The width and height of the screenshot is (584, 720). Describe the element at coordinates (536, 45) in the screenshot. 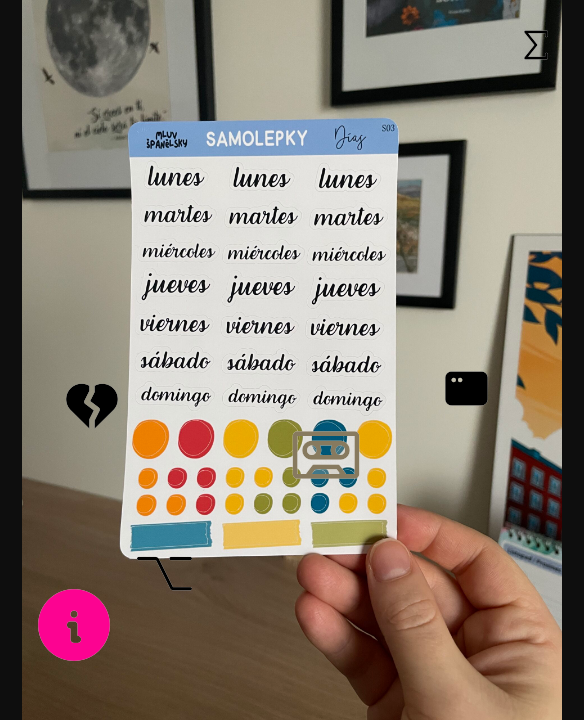

I see `calculate sum or total of selected values` at that location.